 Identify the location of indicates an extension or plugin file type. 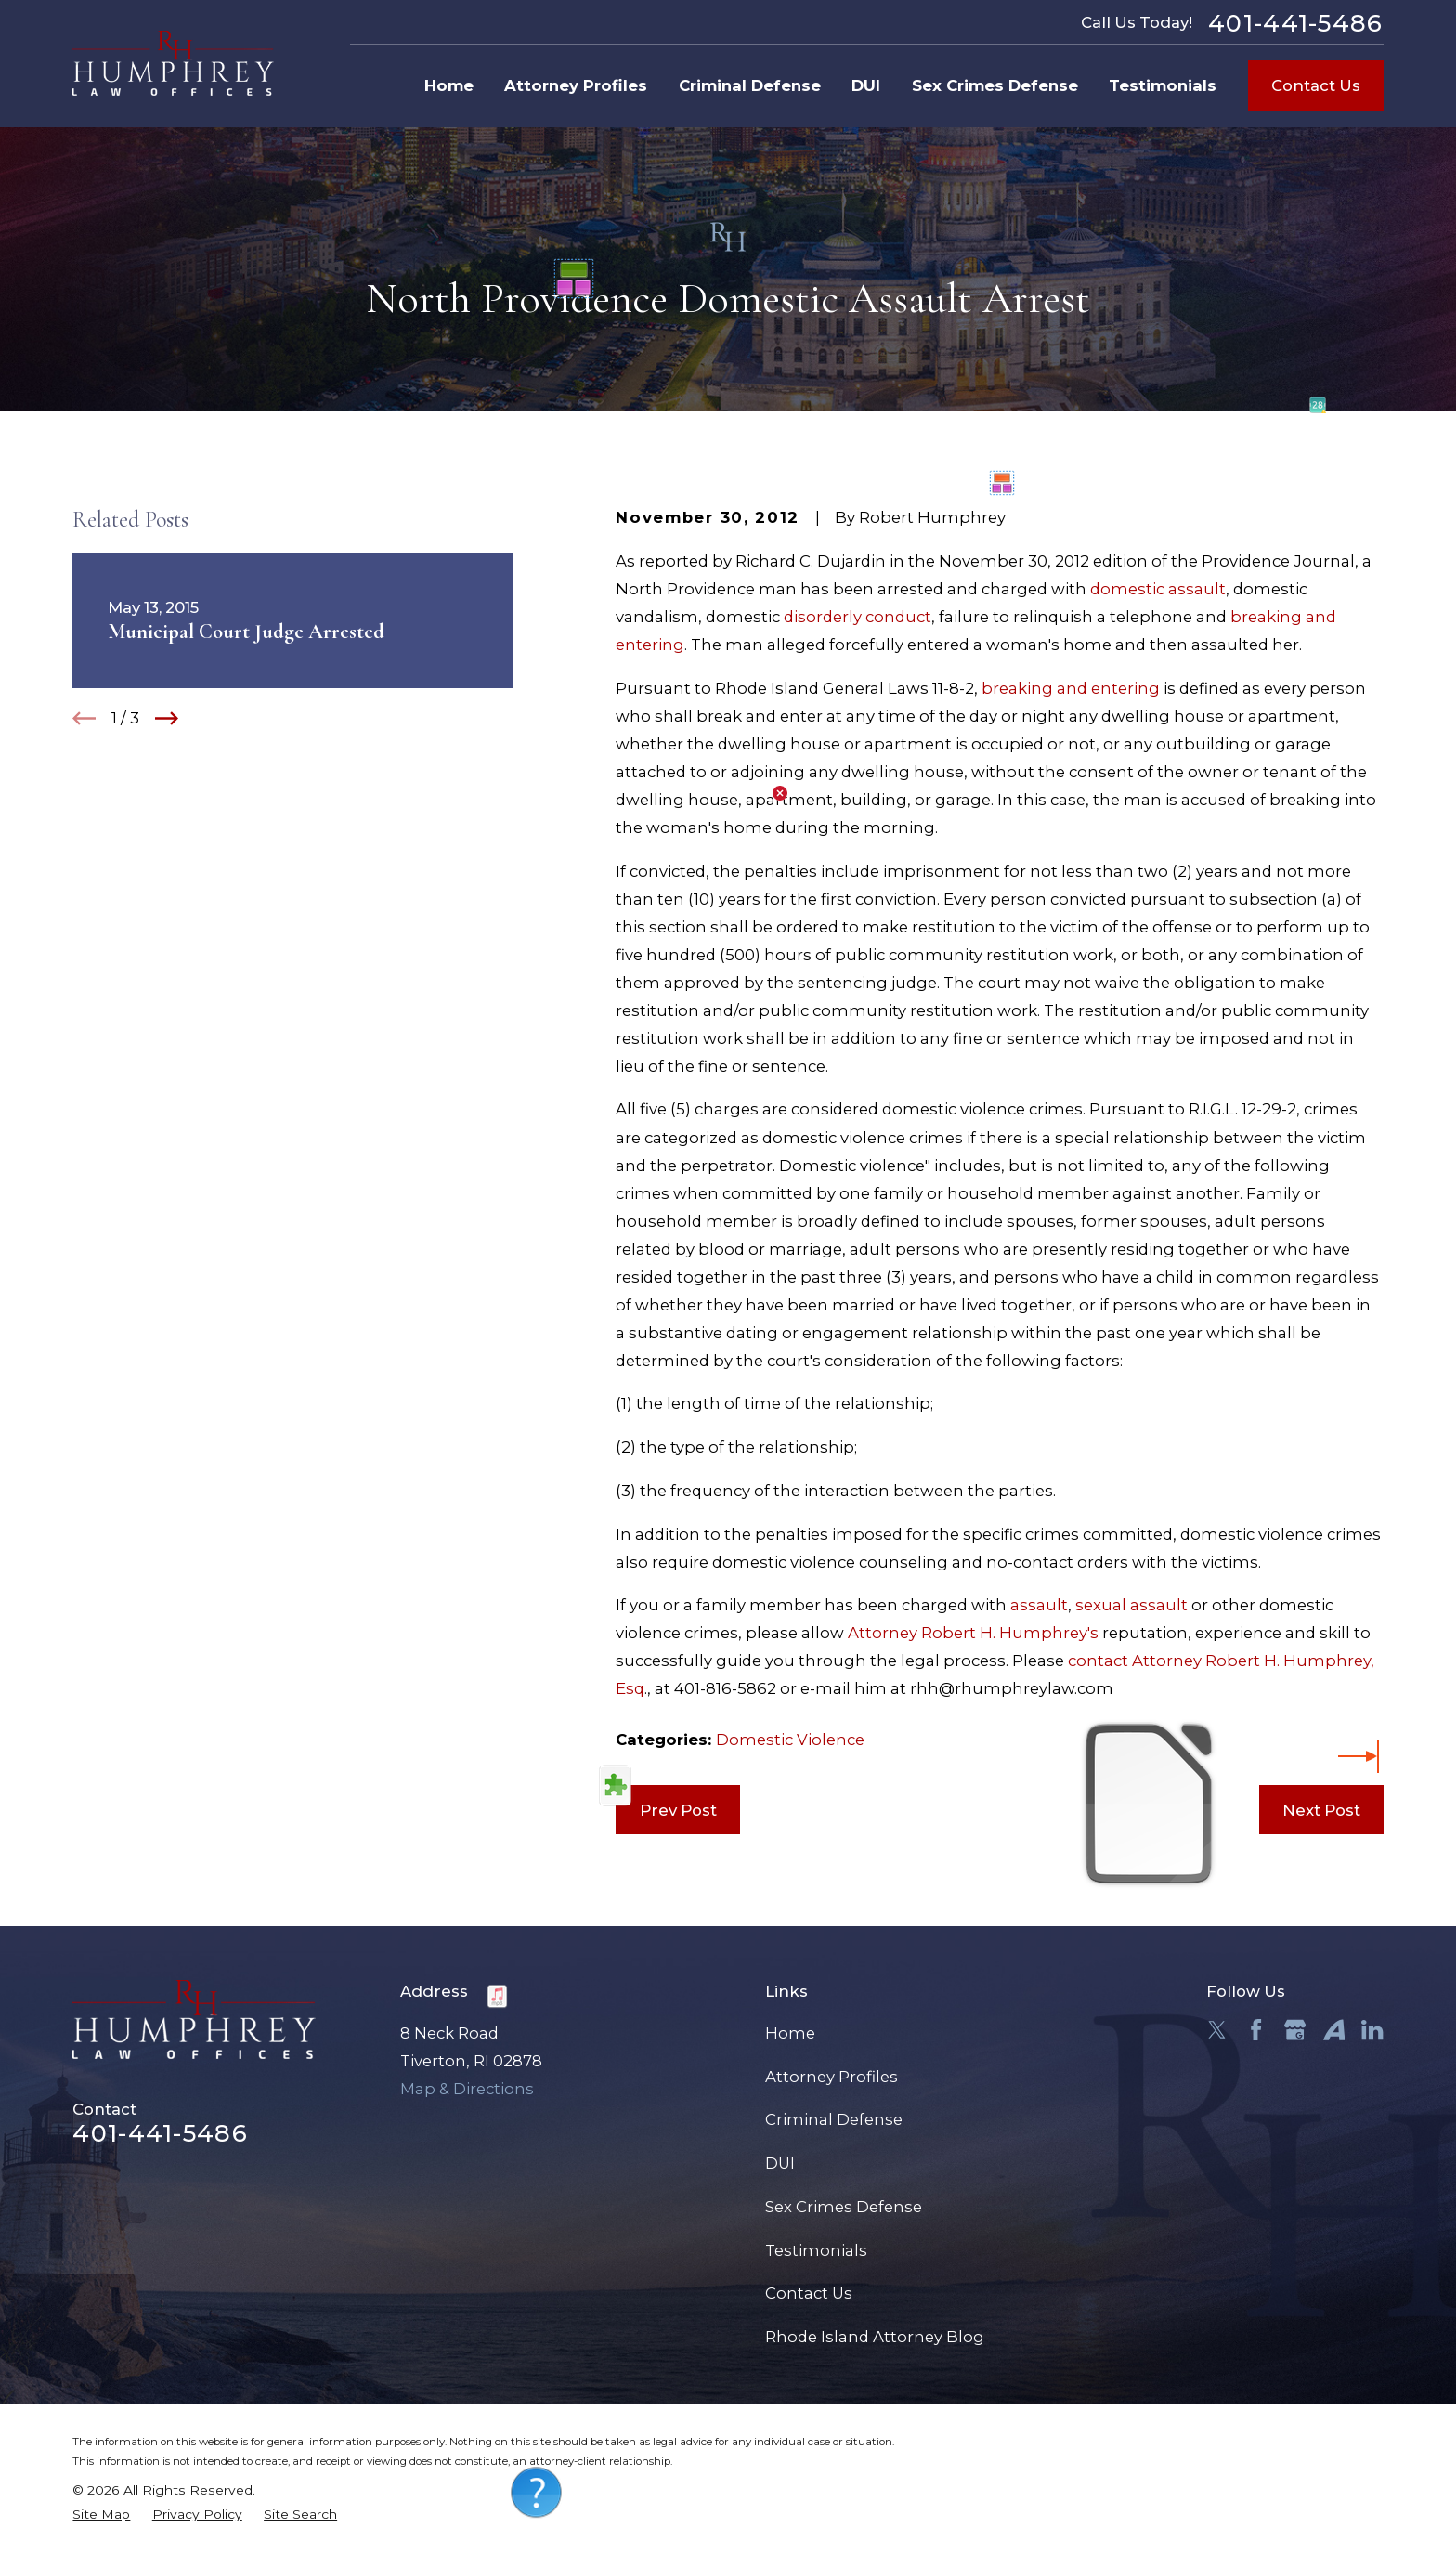
(615, 1785).